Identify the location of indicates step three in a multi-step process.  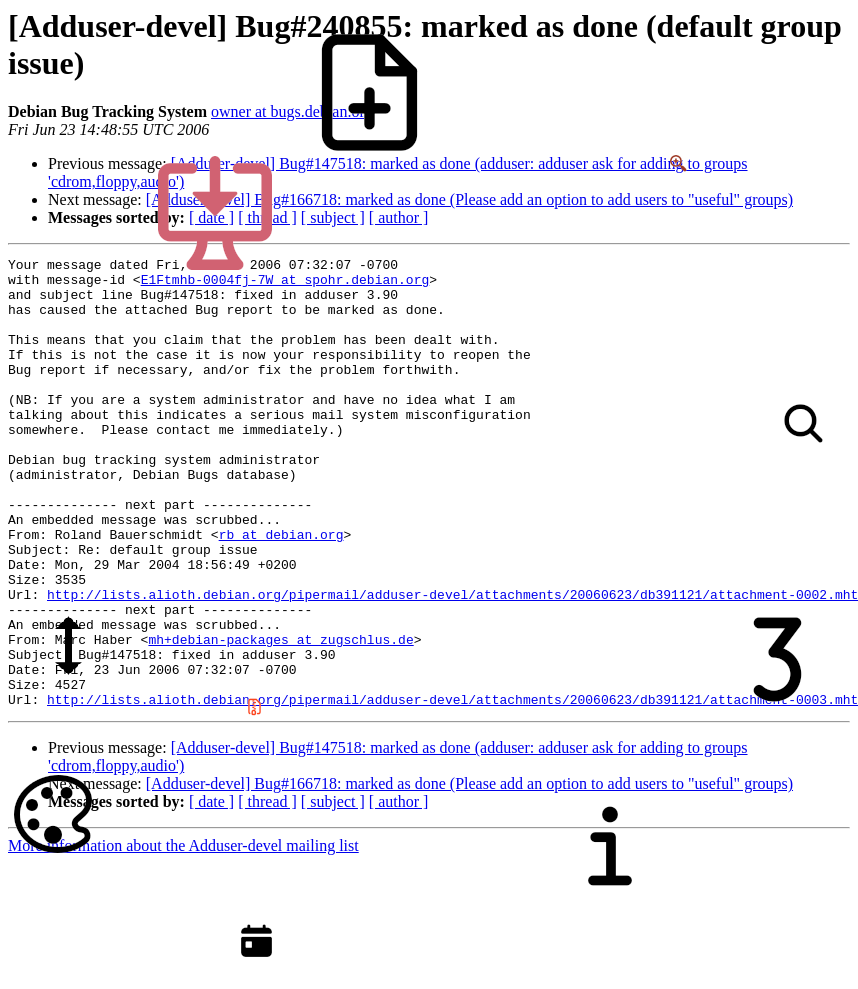
(777, 659).